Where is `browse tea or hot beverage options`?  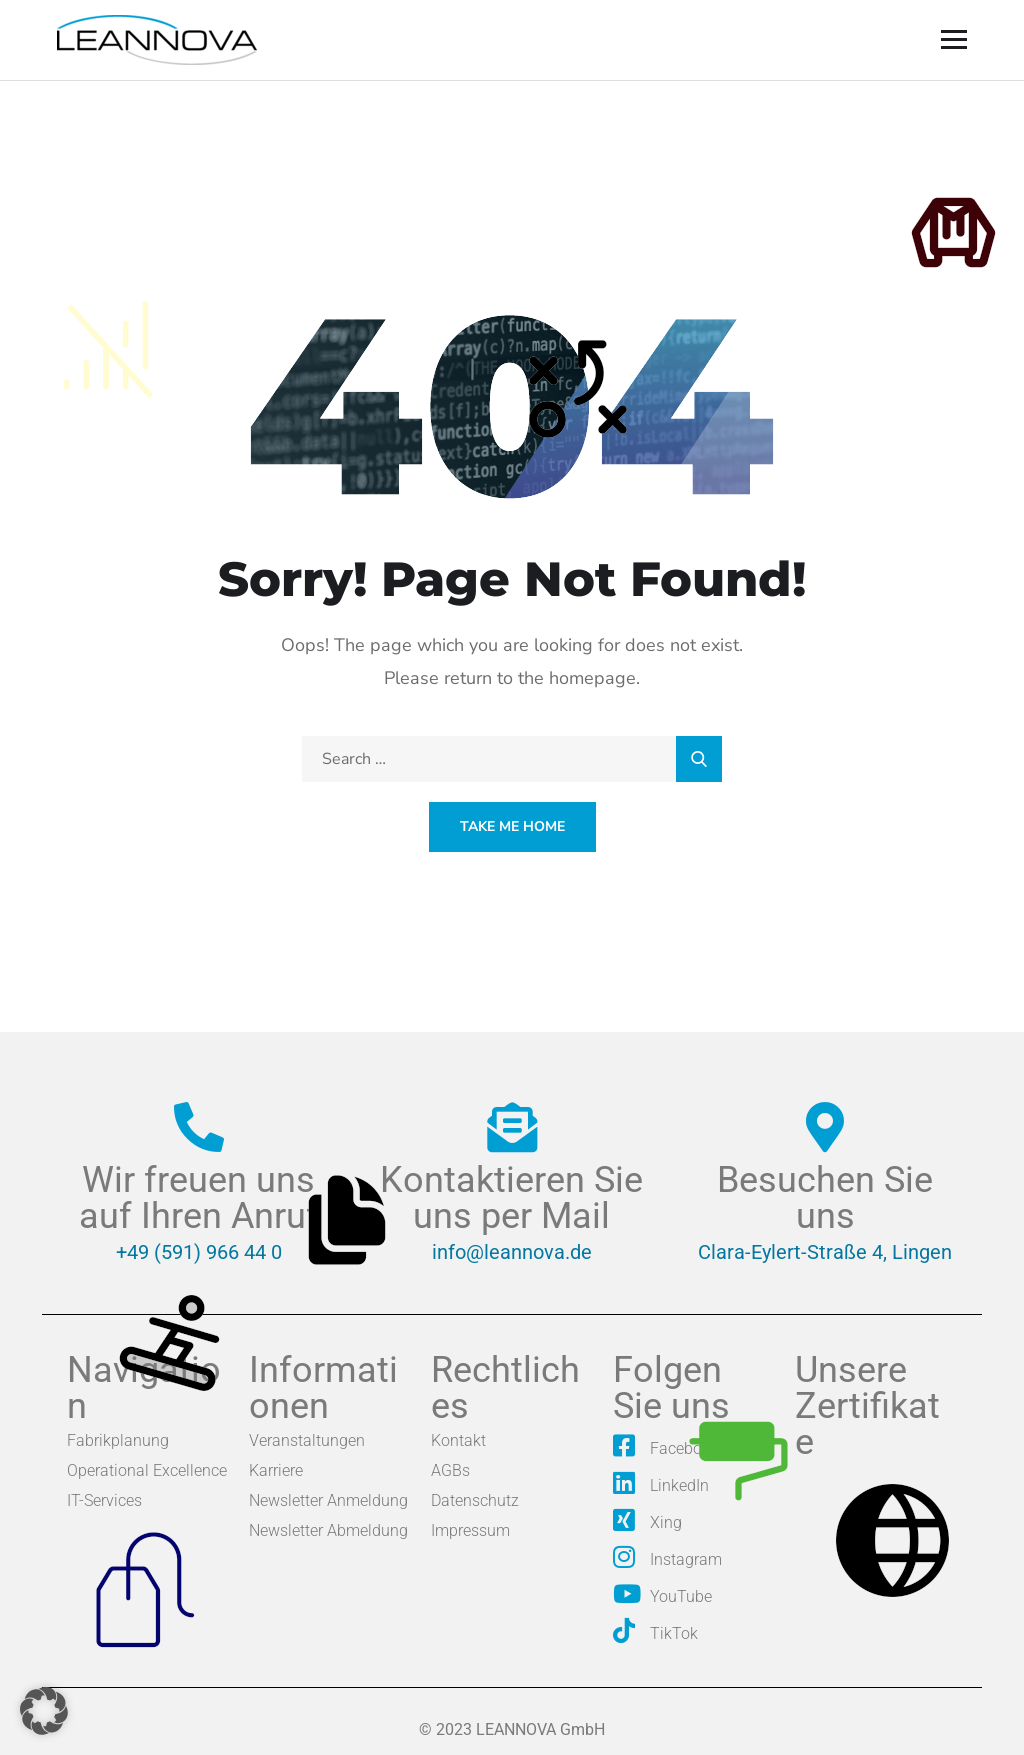 browse tea or hot beverage options is located at coordinates (141, 1594).